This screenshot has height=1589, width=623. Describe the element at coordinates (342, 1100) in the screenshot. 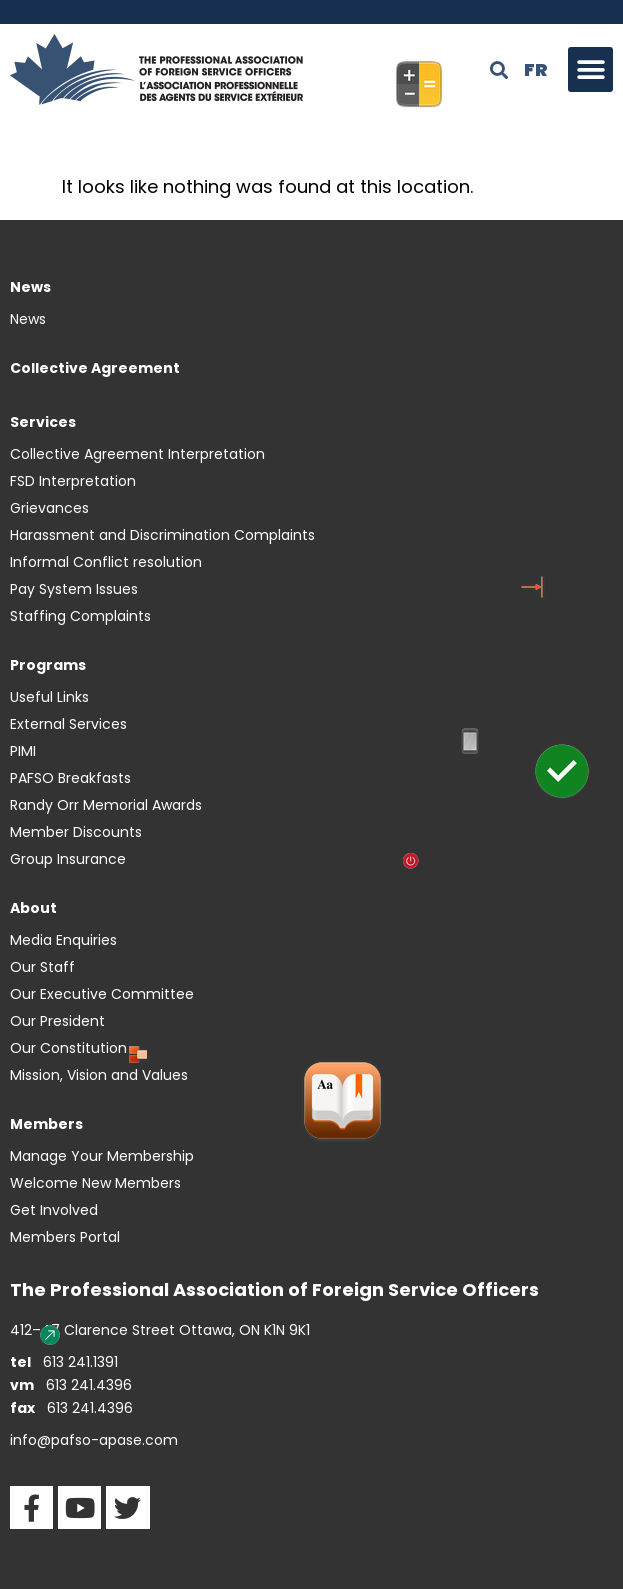

I see `open QuickLookup dictionary app` at that location.